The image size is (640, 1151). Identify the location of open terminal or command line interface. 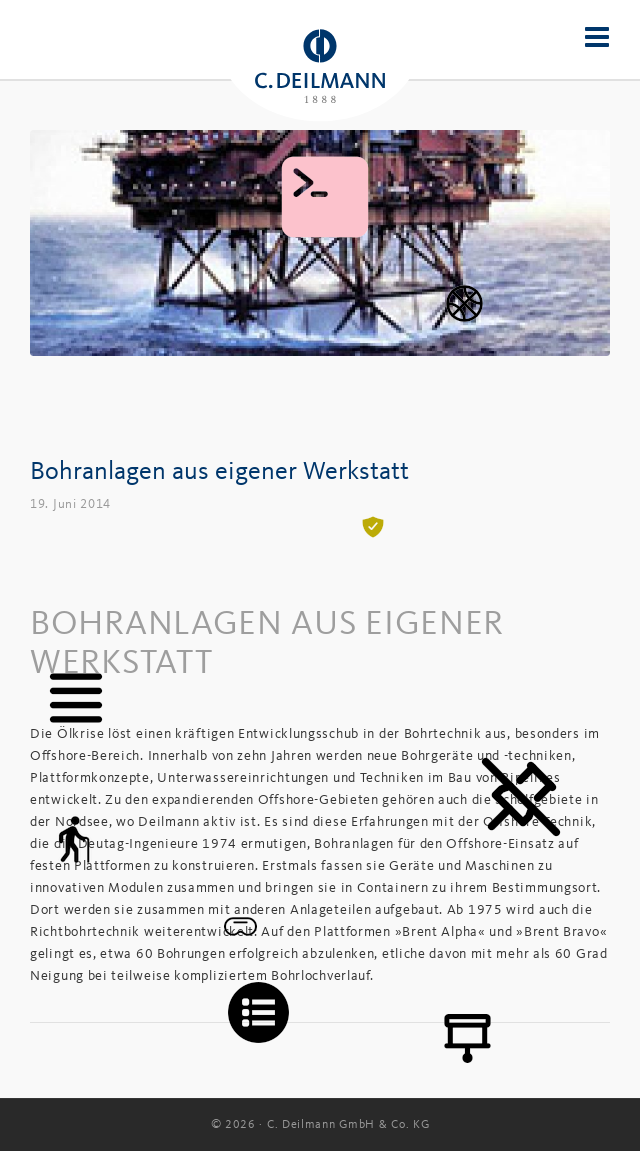
(325, 197).